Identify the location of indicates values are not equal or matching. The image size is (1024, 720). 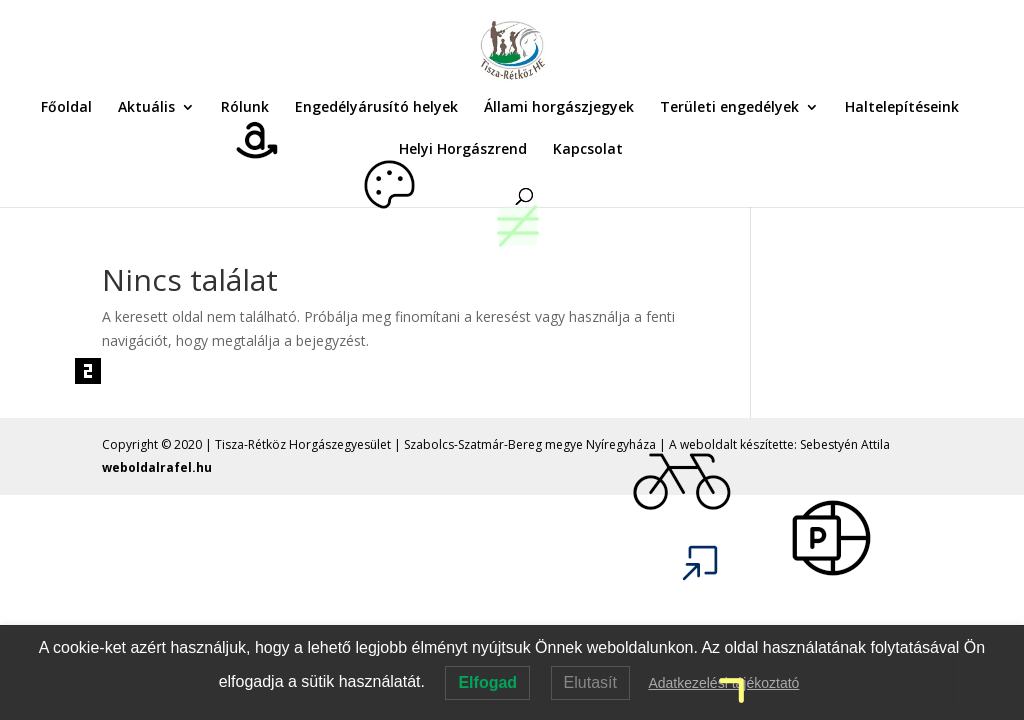
(518, 226).